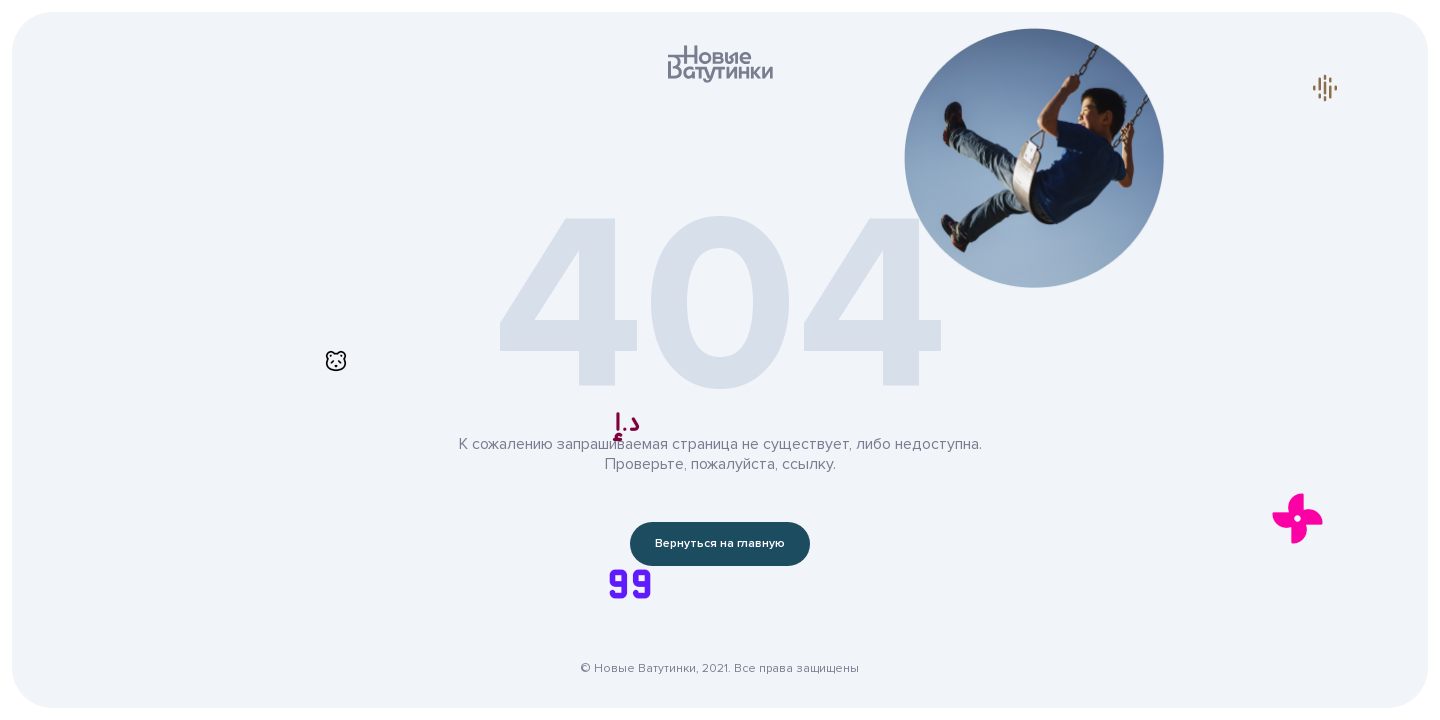 Image resolution: width=1440 pixels, height=720 pixels. What do you see at coordinates (626, 427) in the screenshot?
I see `indicates price or amount in UAE dirhams` at bounding box center [626, 427].